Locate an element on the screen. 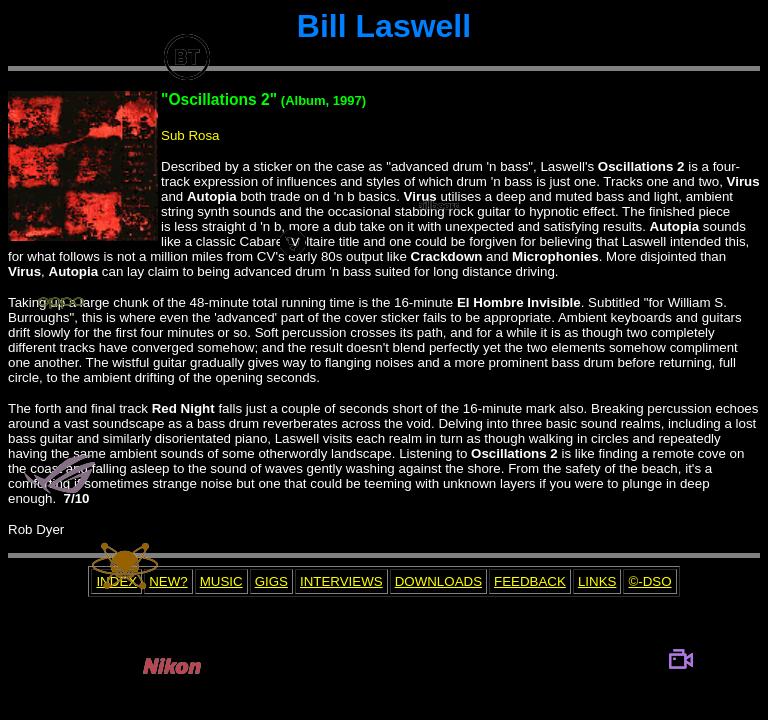 The width and height of the screenshot is (768, 720). Billboard music charts and news is located at coordinates (439, 205).